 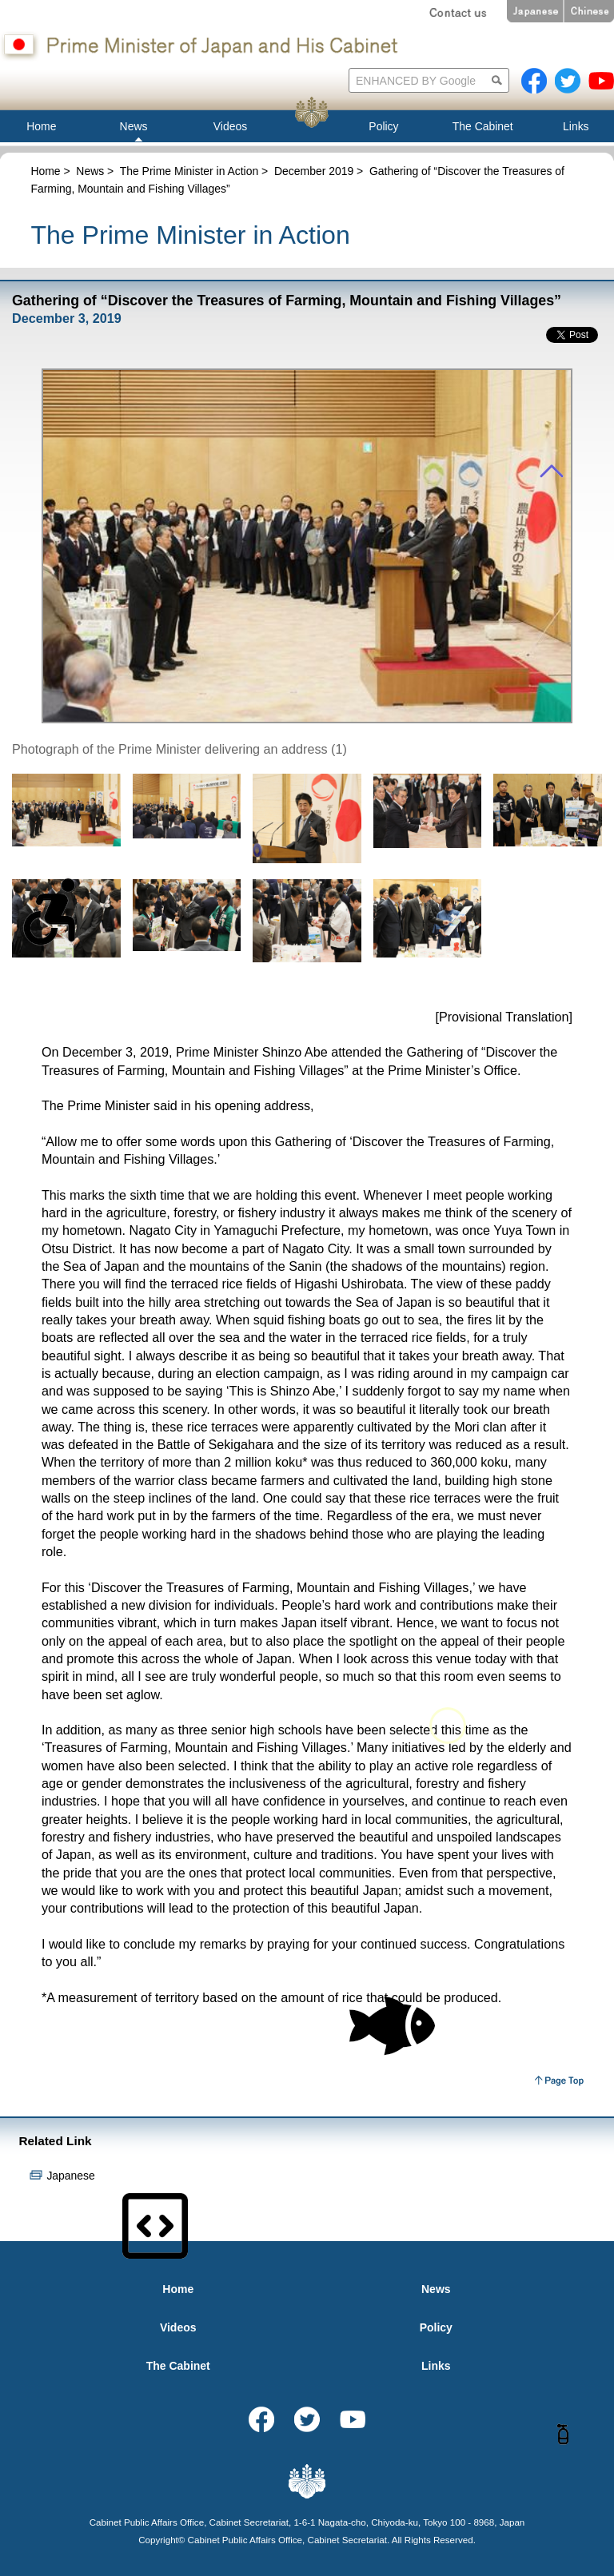 What do you see at coordinates (392, 2025) in the screenshot?
I see `access fishing or aquarium features` at bounding box center [392, 2025].